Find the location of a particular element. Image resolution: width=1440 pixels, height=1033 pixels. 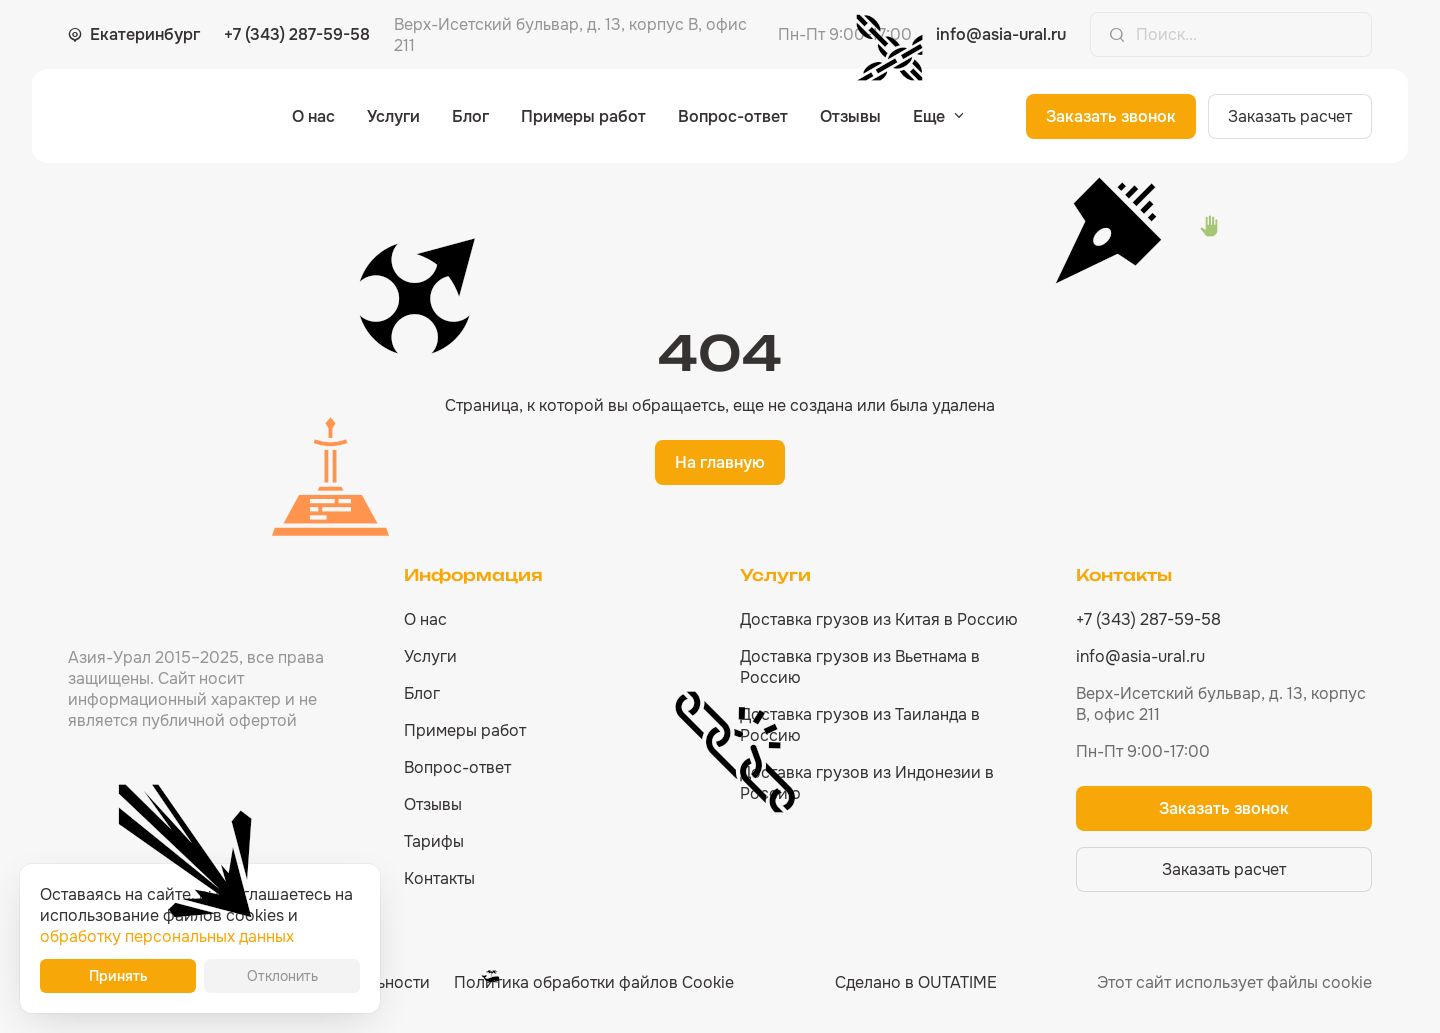

indicates a linked or connected status is located at coordinates (889, 47).